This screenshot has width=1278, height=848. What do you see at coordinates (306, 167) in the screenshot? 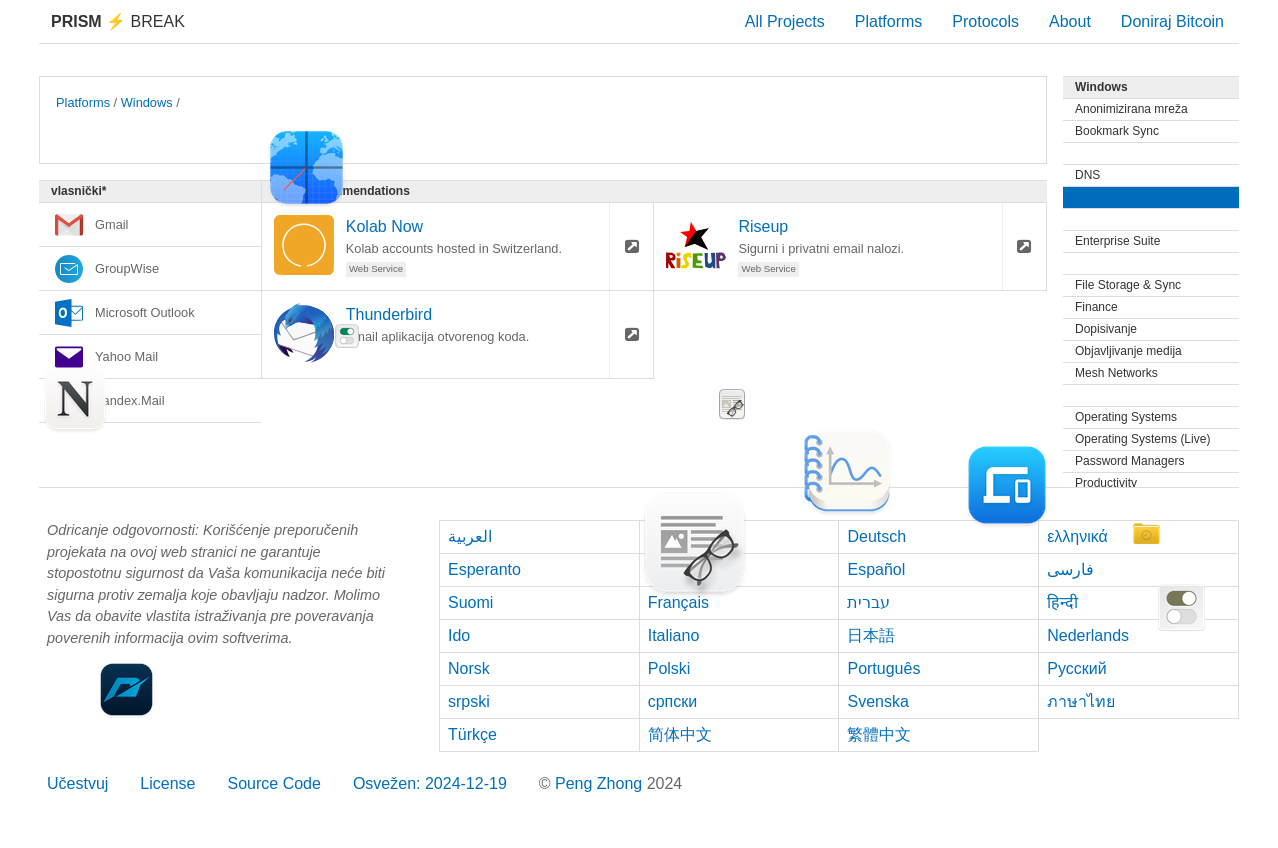
I see `open nmap network scanning application` at bounding box center [306, 167].